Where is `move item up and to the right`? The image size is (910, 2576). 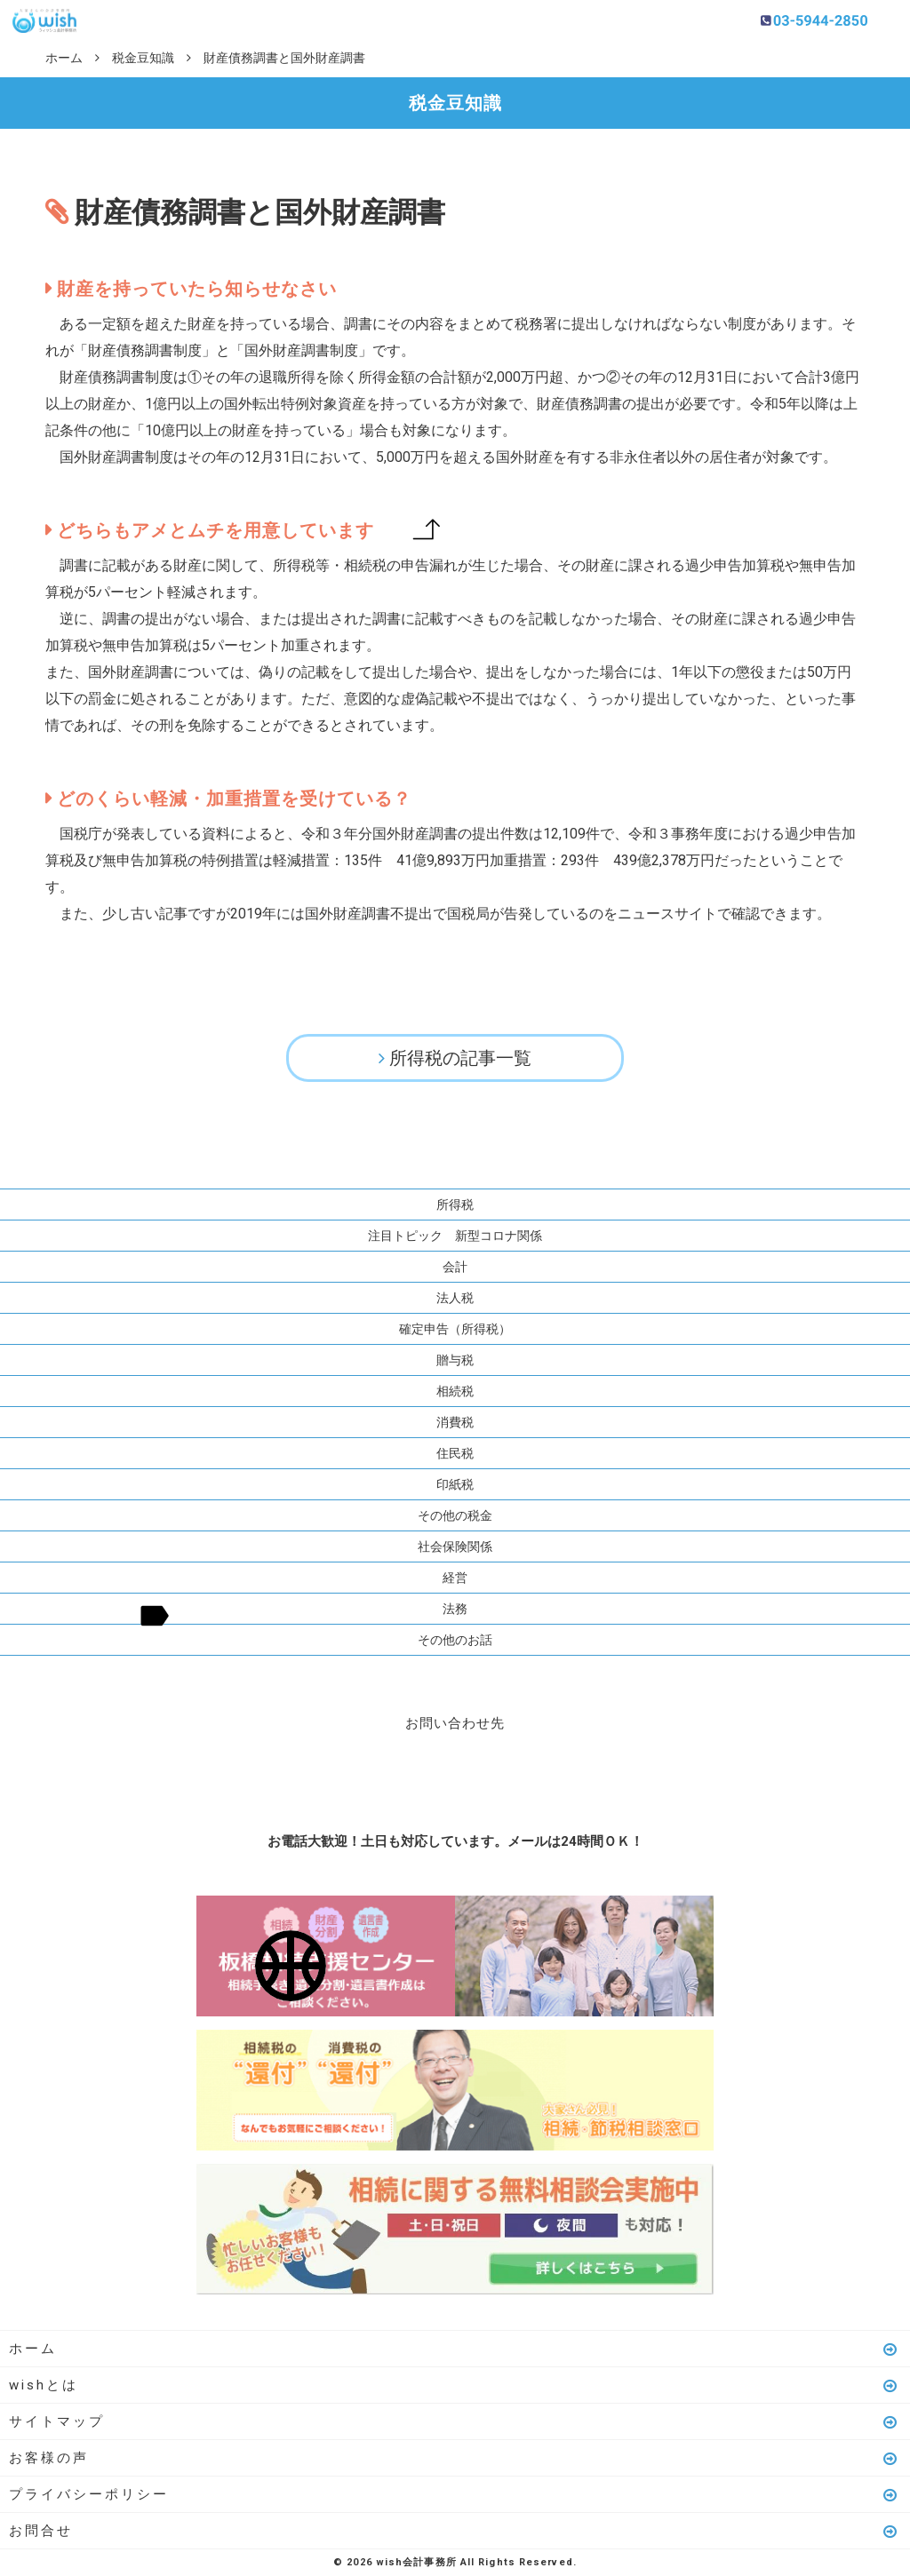 move item up and to the right is located at coordinates (427, 530).